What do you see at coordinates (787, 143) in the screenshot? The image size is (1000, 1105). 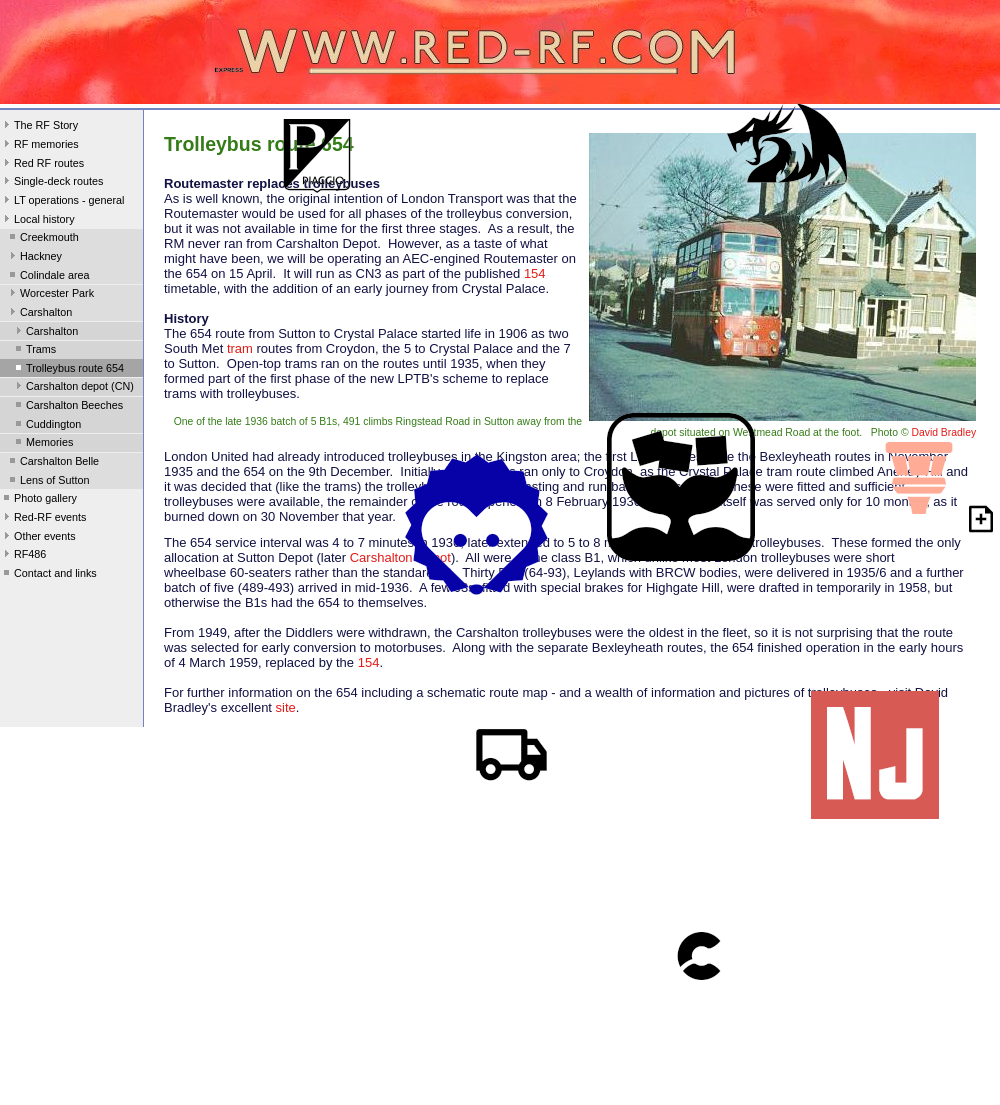 I see `redragon brand logo` at bounding box center [787, 143].